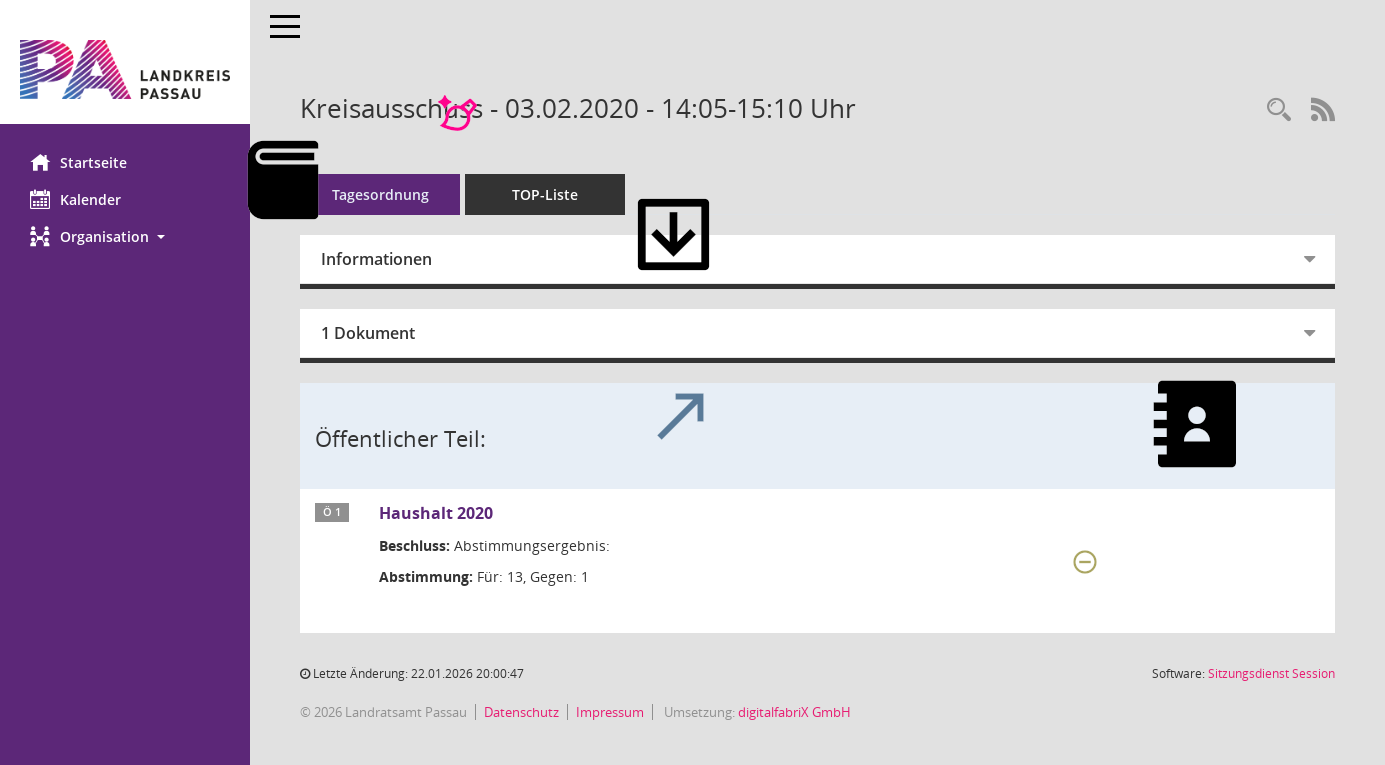 The height and width of the screenshot is (765, 1385). What do you see at coordinates (458, 115) in the screenshot?
I see `access AI-powered brush or painting tools` at bounding box center [458, 115].